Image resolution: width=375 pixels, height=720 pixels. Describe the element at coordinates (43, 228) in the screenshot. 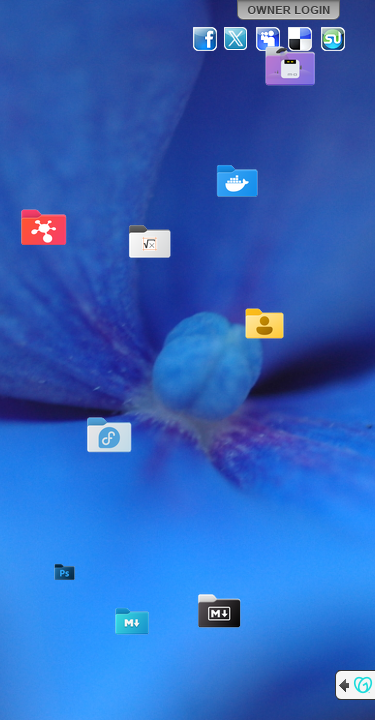

I see `open folder containing mindmap files` at that location.